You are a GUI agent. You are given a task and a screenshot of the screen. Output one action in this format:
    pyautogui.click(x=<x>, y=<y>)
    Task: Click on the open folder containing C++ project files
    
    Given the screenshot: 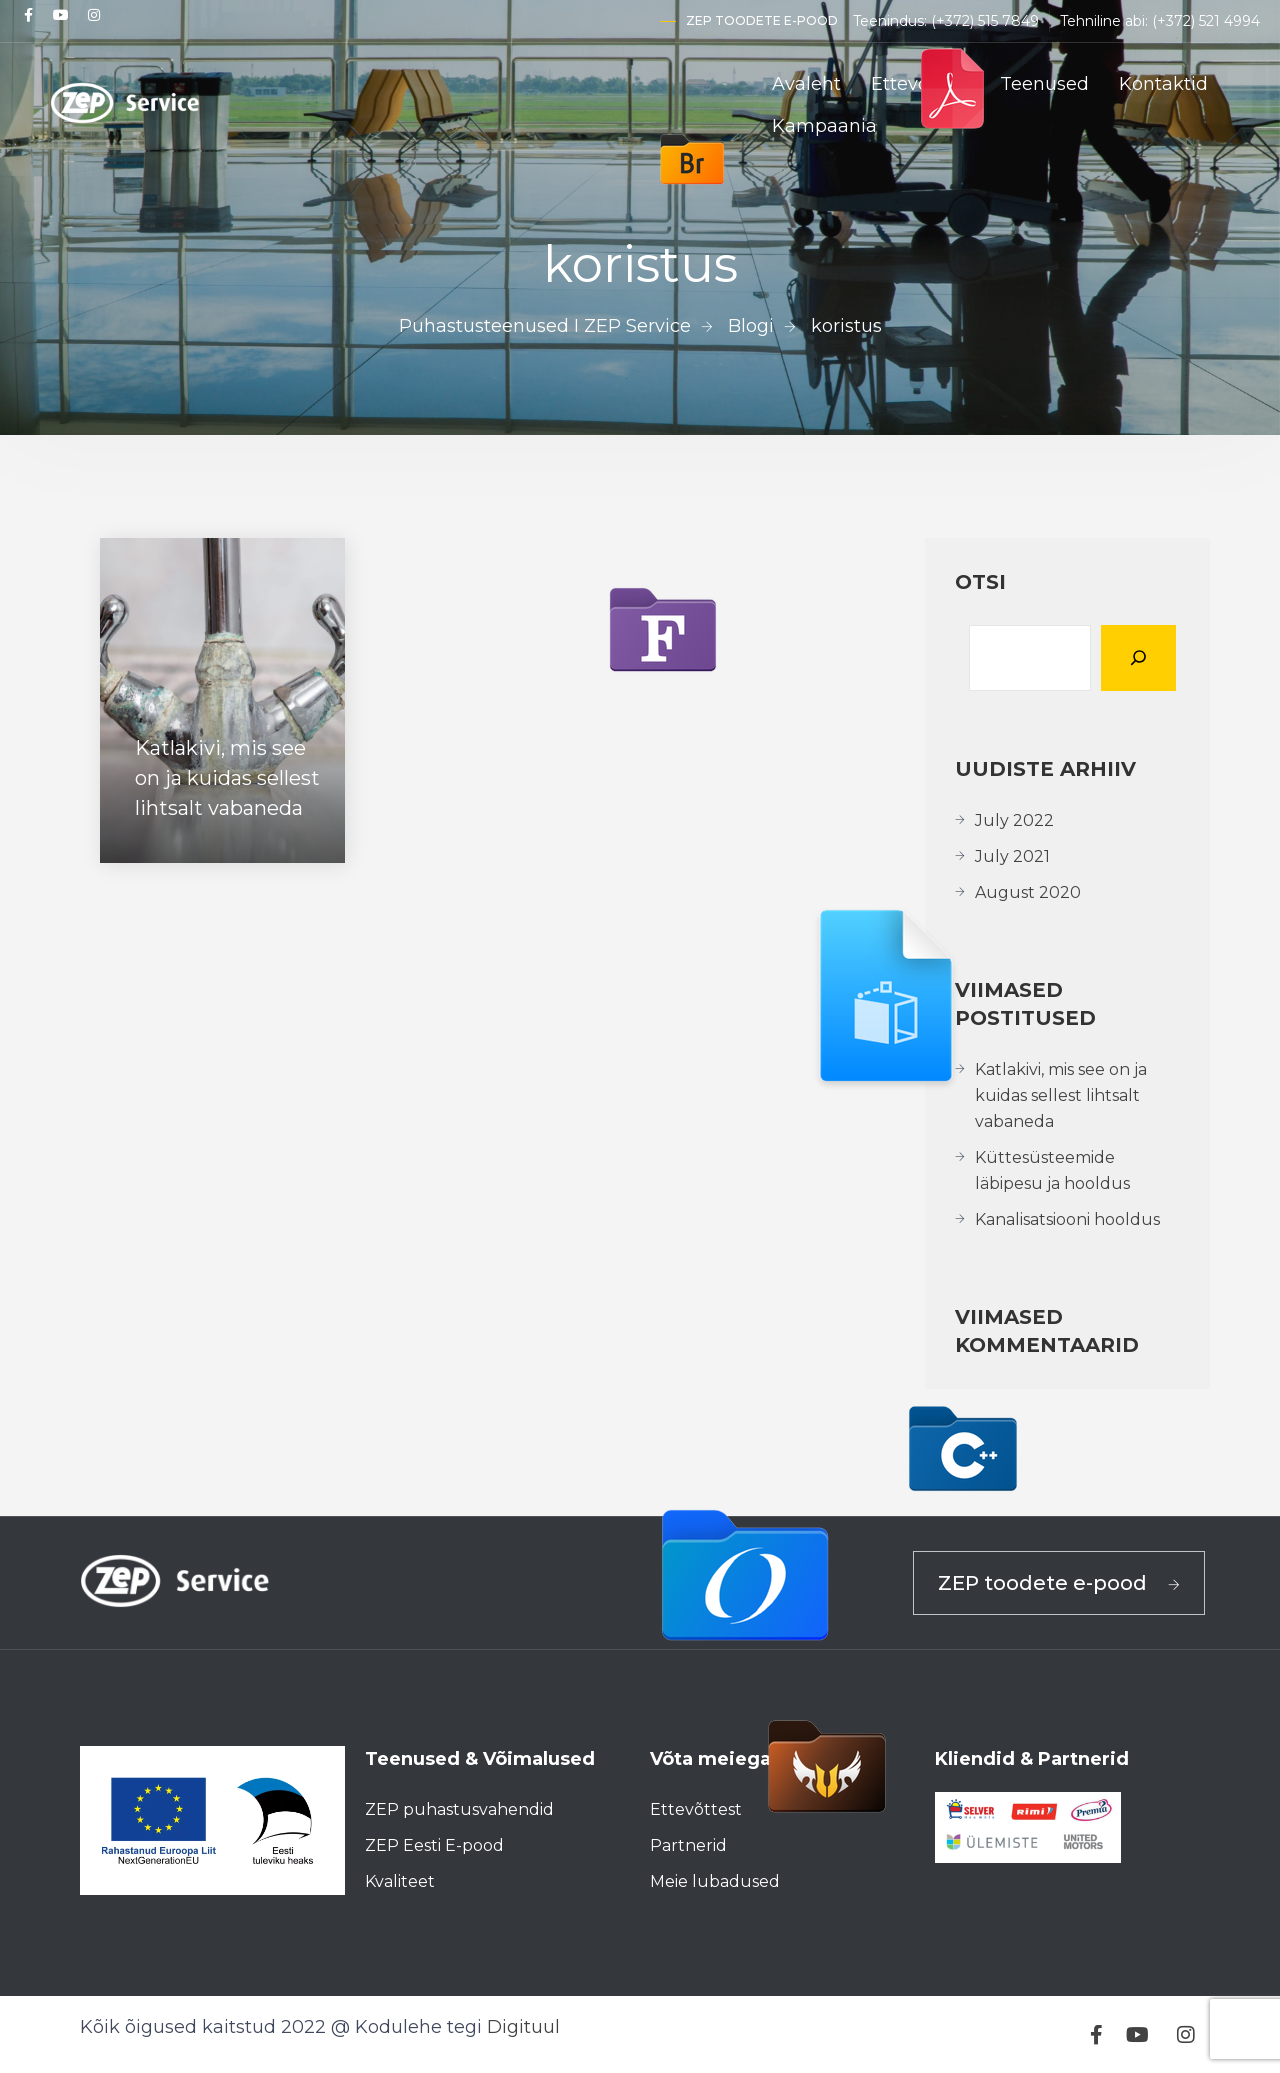 What is the action you would take?
    pyautogui.click(x=962, y=1451)
    